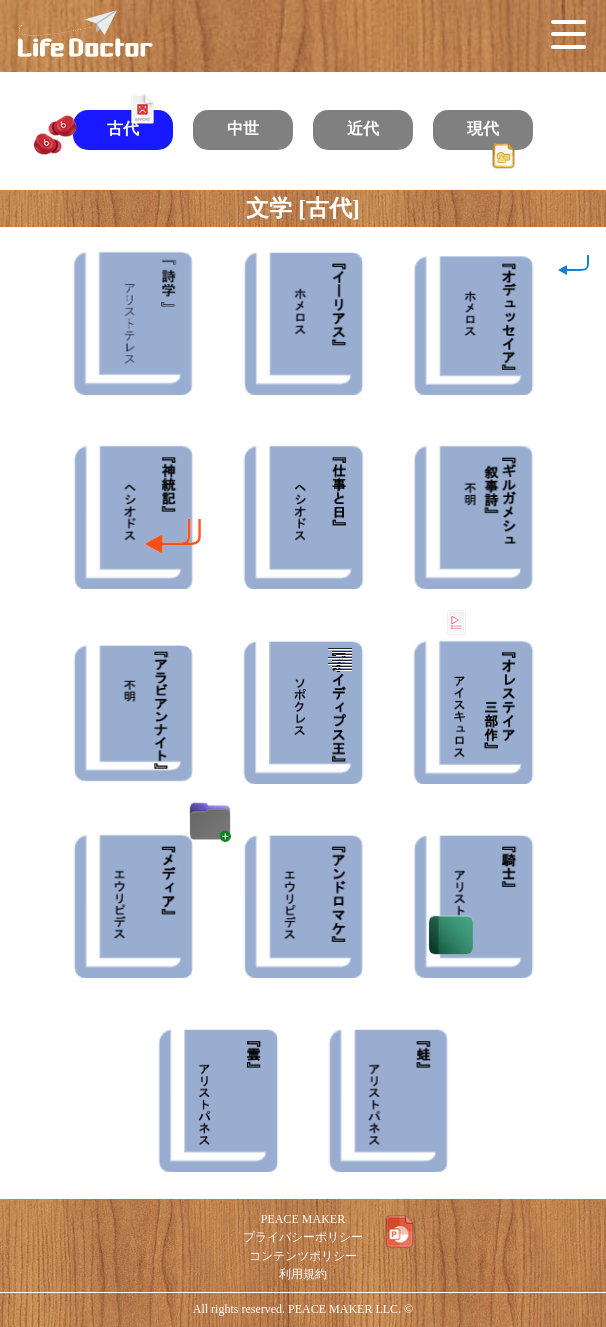 This screenshot has height=1327, width=606. I want to click on create a new folder, so click(210, 821).